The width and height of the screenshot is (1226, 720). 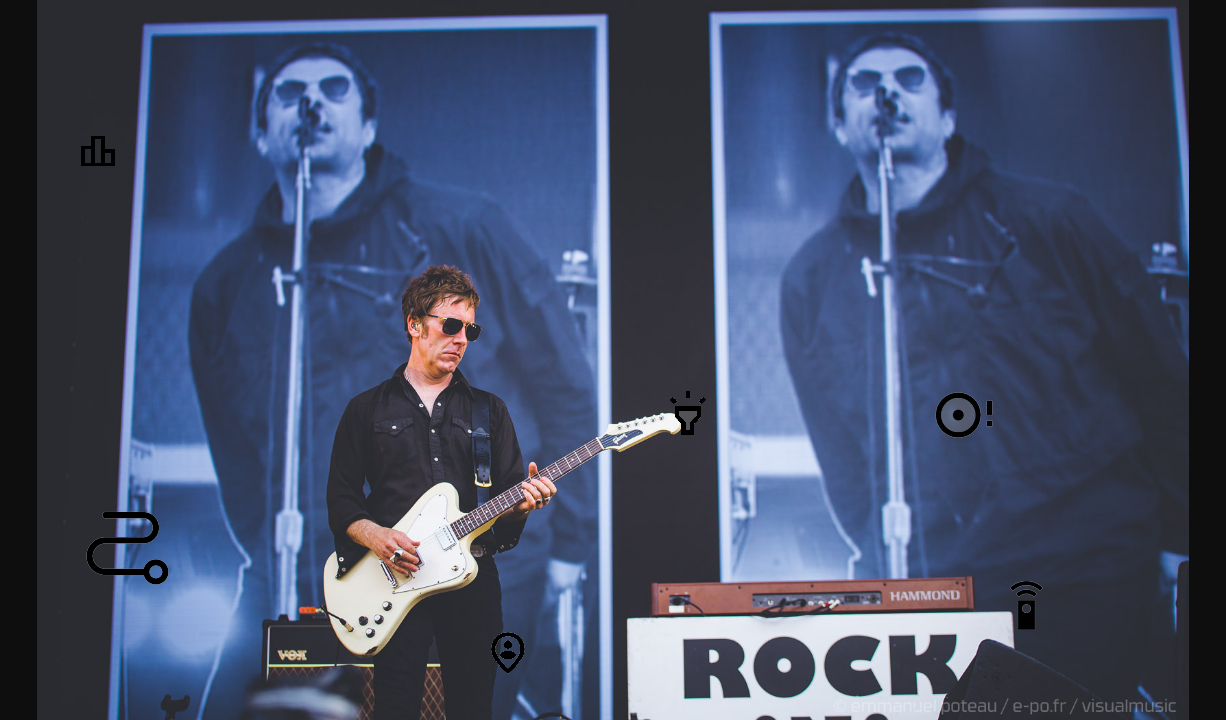 What do you see at coordinates (127, 543) in the screenshot?
I see `view or edit a route path` at bounding box center [127, 543].